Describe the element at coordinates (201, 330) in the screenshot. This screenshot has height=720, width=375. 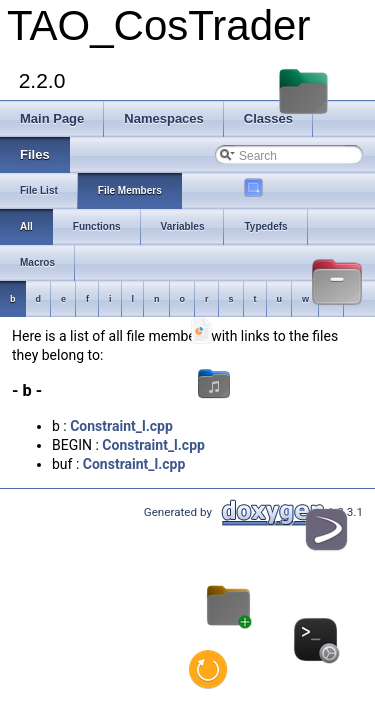
I see `open a presentation file` at that location.